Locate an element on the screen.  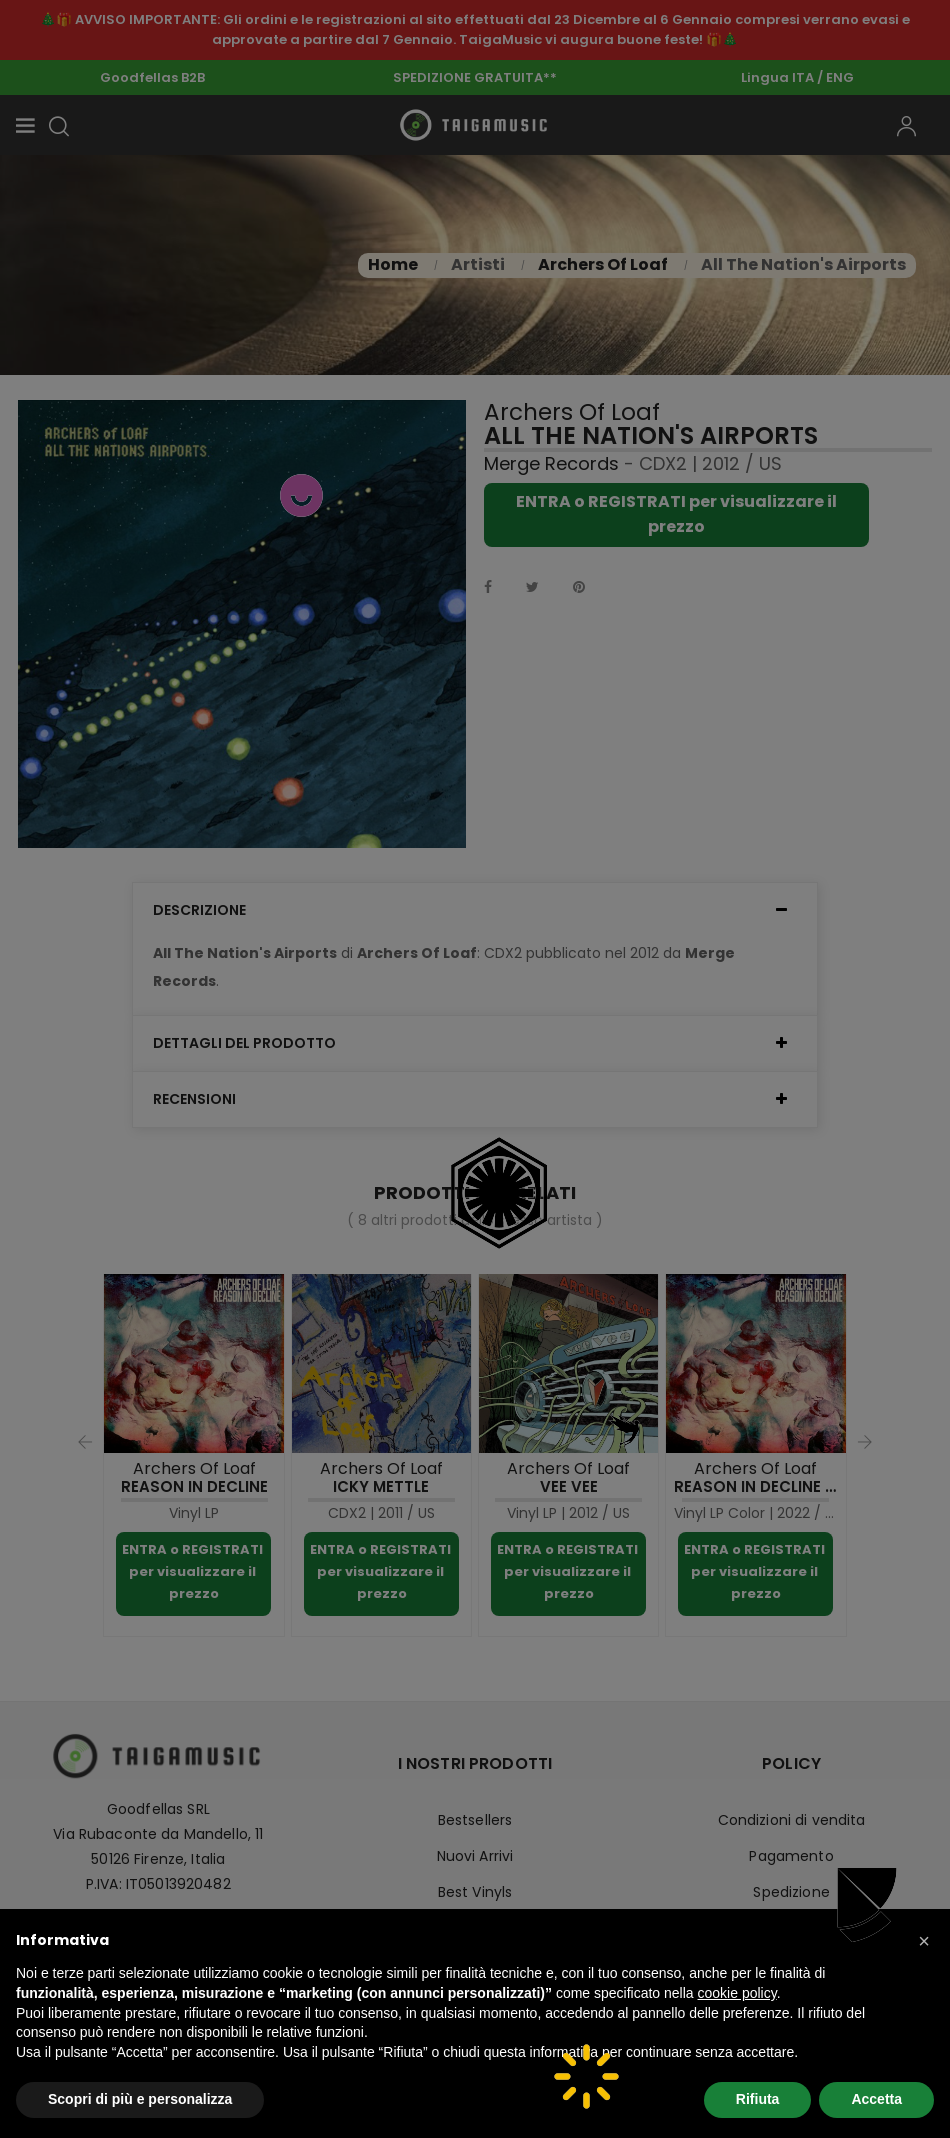
indicates content is loading is located at coordinates (586, 2076).